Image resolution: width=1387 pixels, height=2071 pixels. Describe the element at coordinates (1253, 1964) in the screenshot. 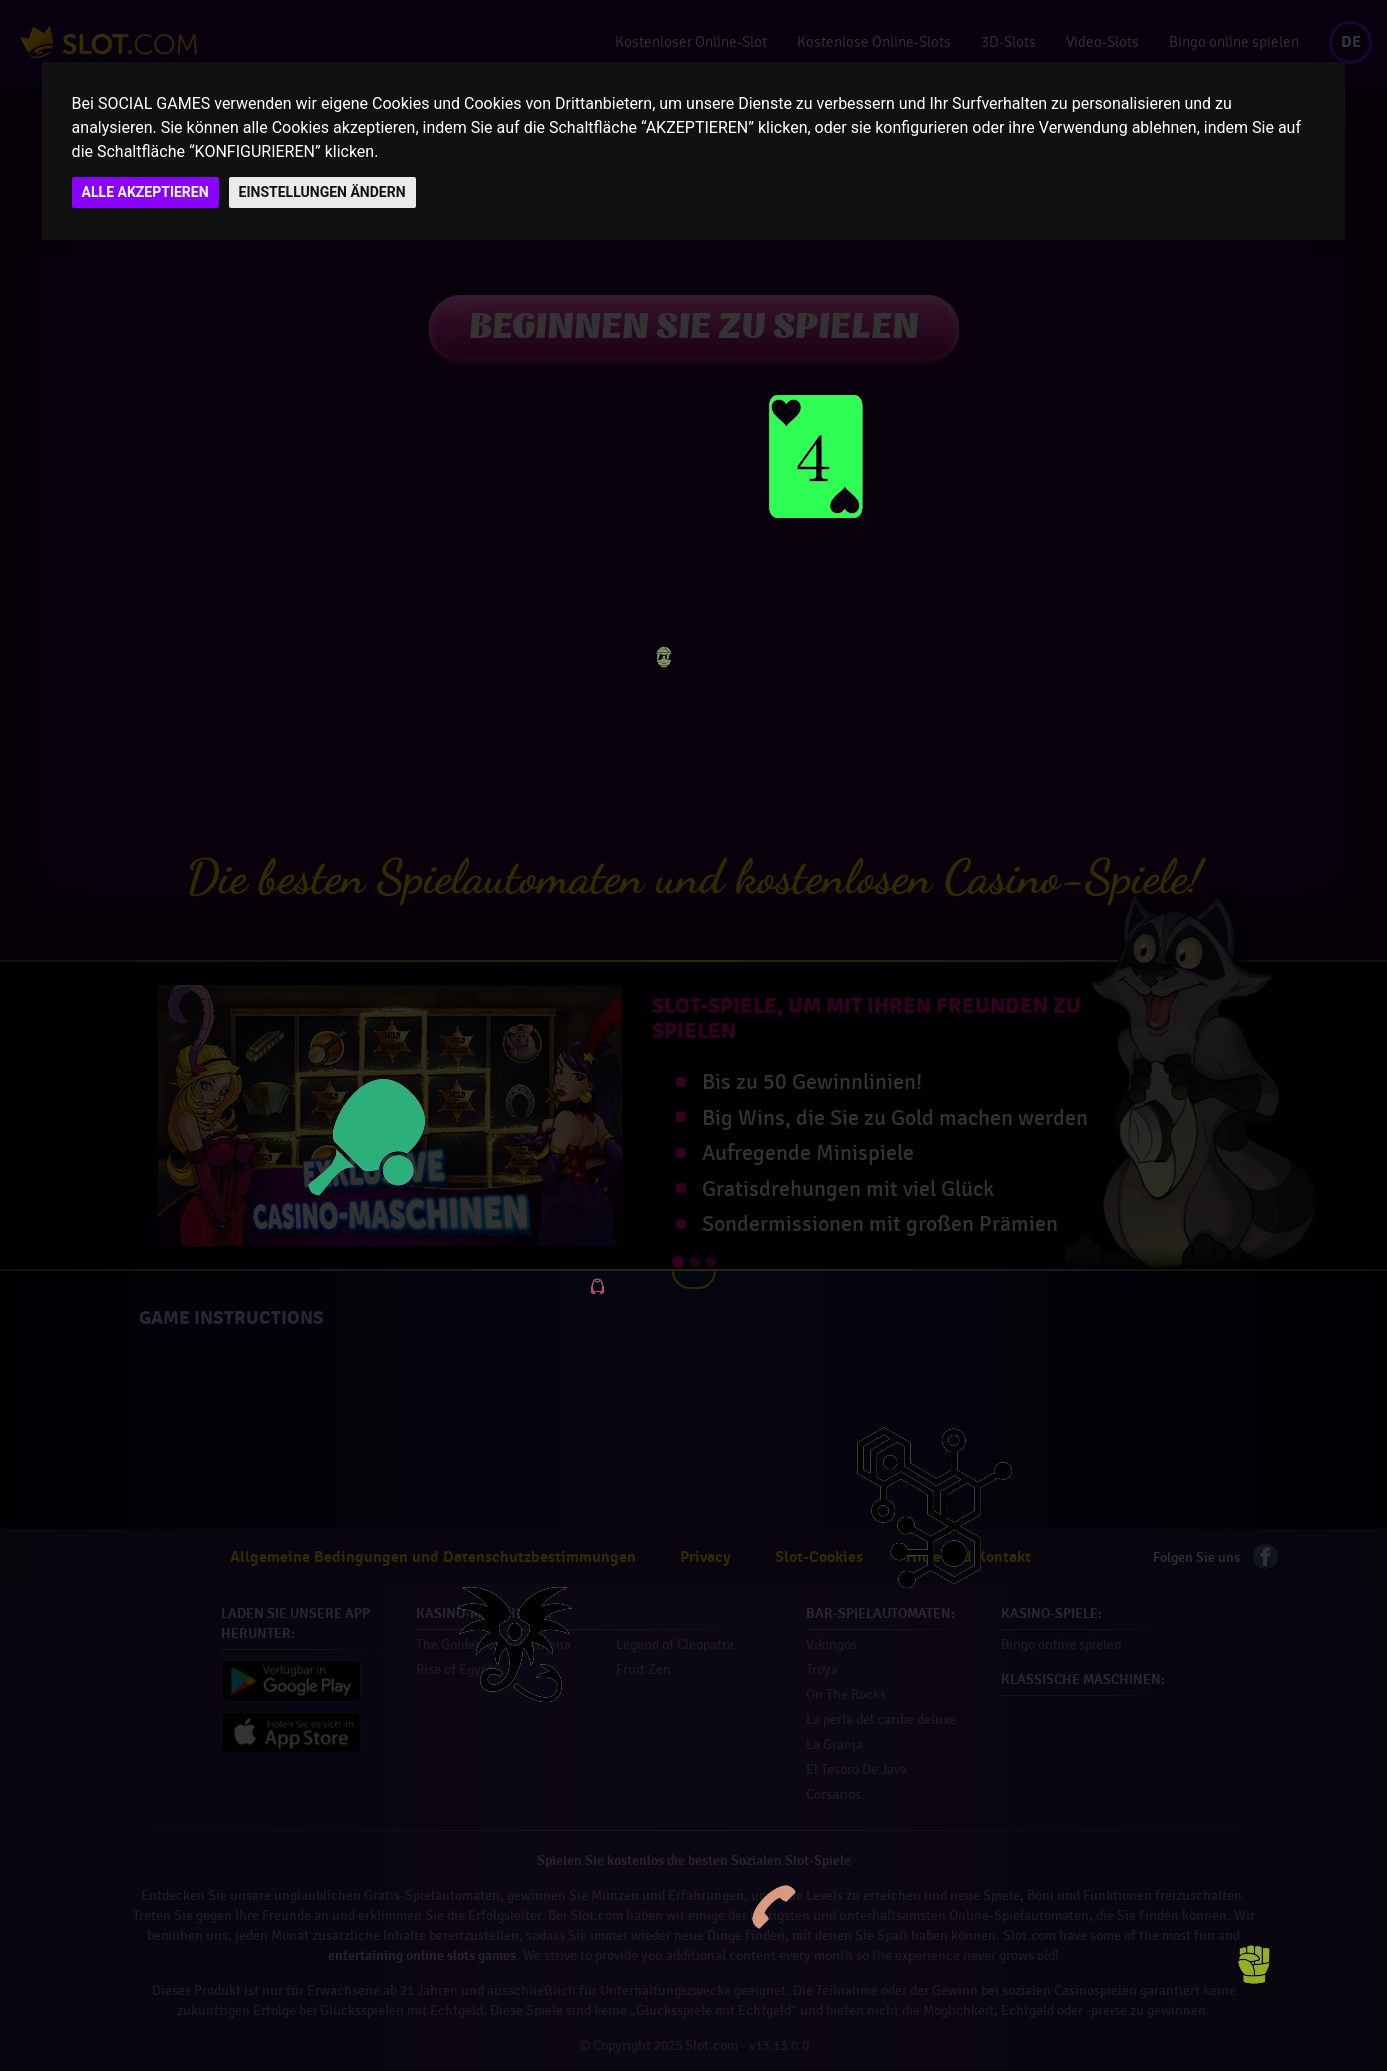

I see `indicates strength or power attribute in a game` at that location.